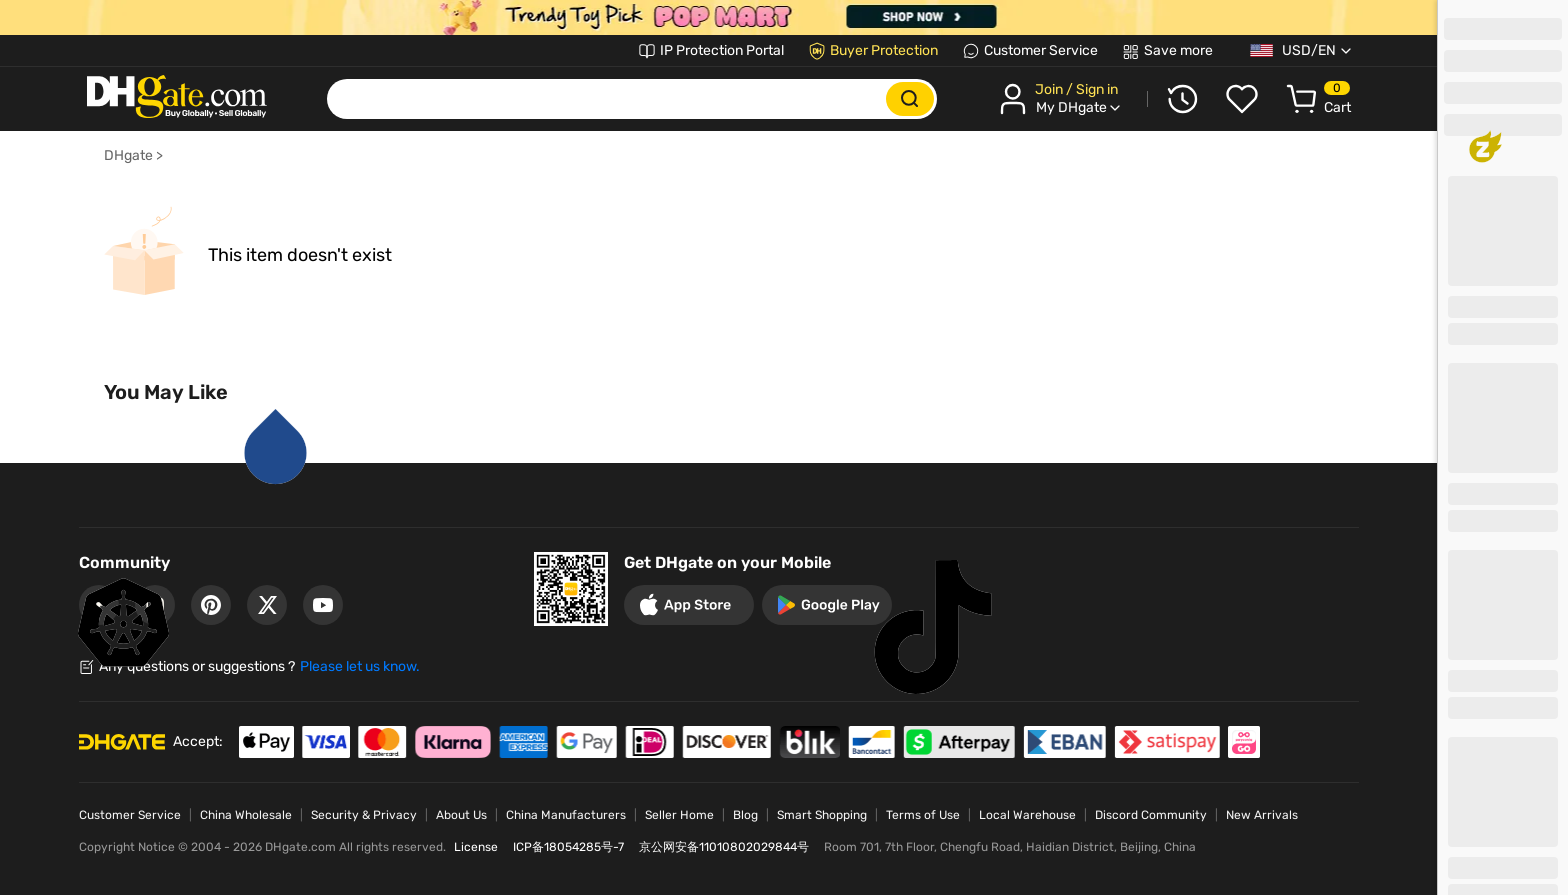  What do you see at coordinates (123, 622) in the screenshot?
I see `kubernetes container orchestration platform logo` at bounding box center [123, 622].